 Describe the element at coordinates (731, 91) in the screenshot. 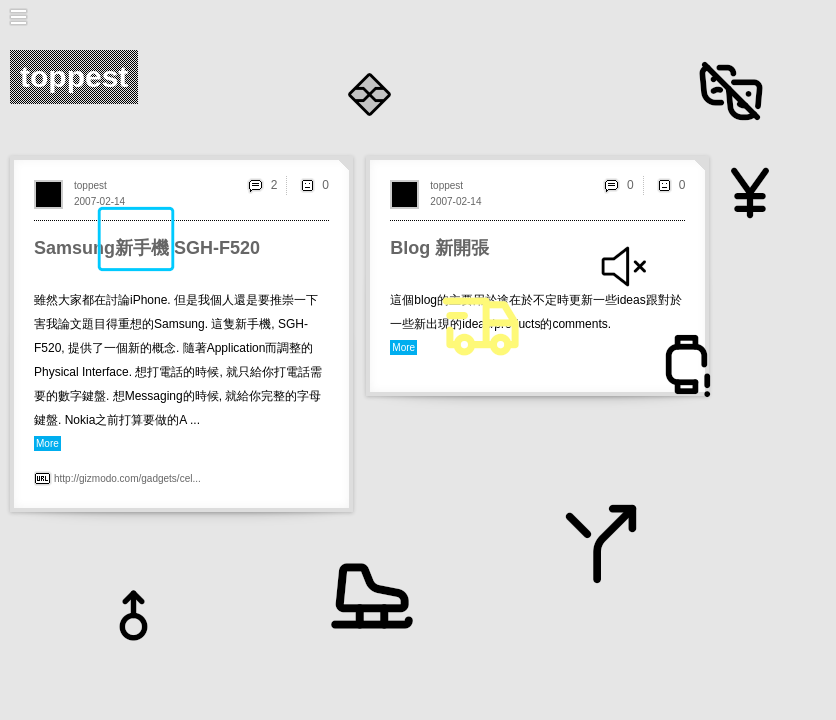

I see `disable theater or entertainment mode` at that location.